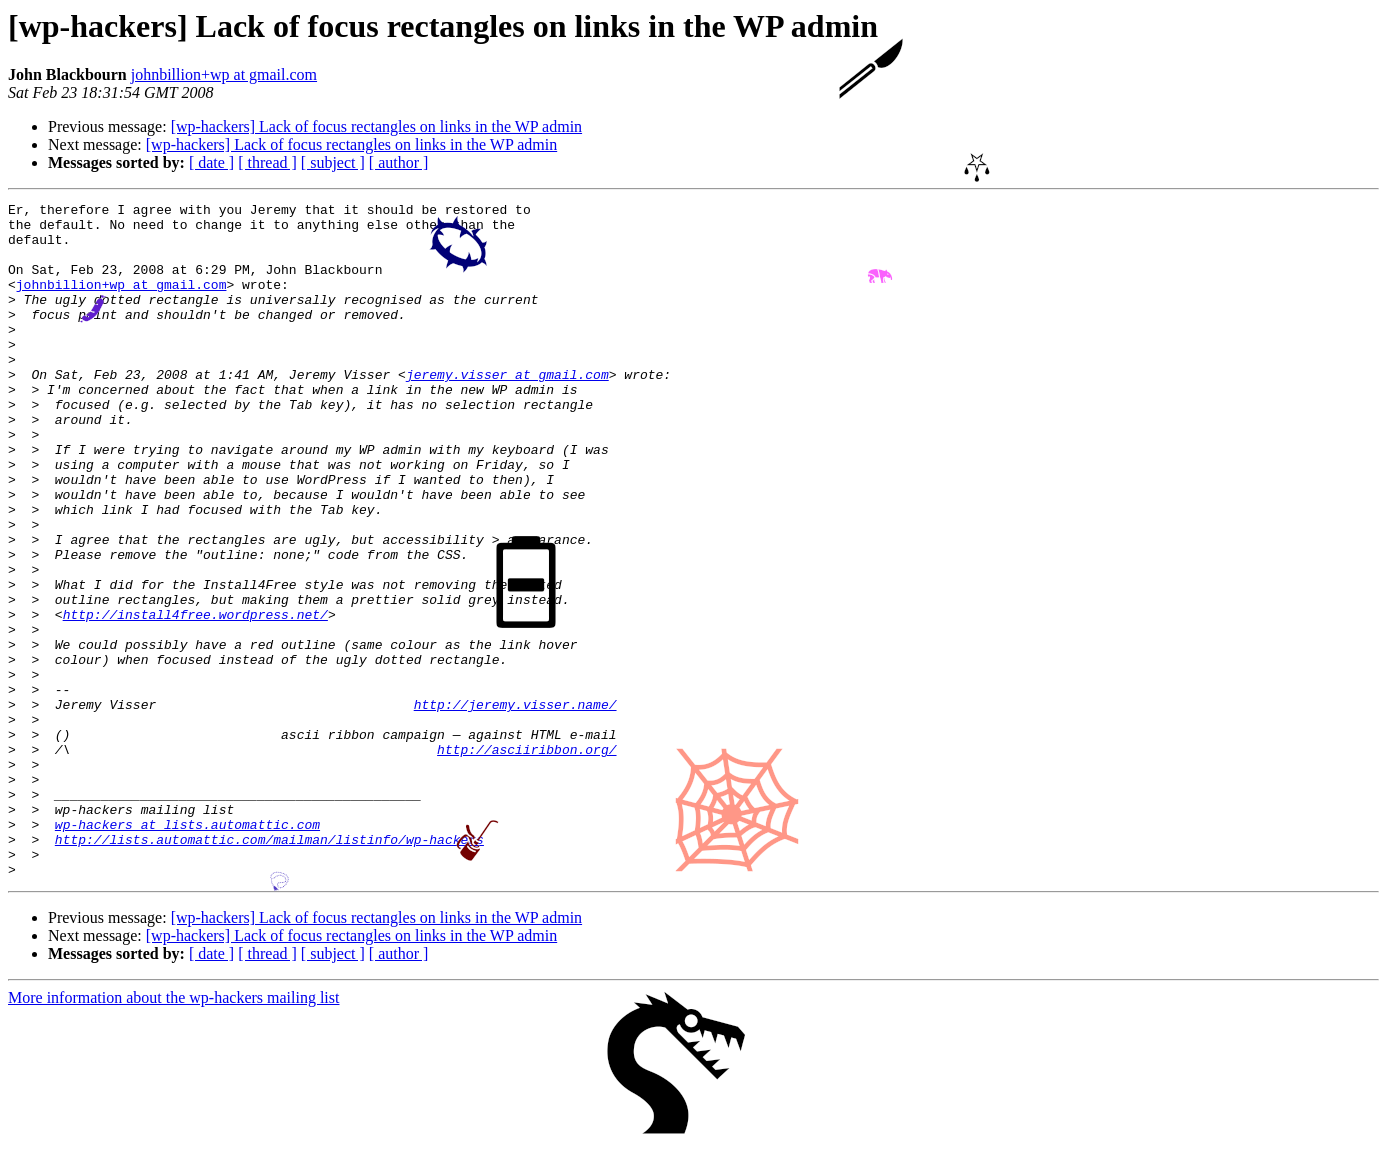 The image size is (1387, 1150). Describe the element at coordinates (976, 167) in the screenshot. I see `indicates a dissolving or expiring bonus` at that location.